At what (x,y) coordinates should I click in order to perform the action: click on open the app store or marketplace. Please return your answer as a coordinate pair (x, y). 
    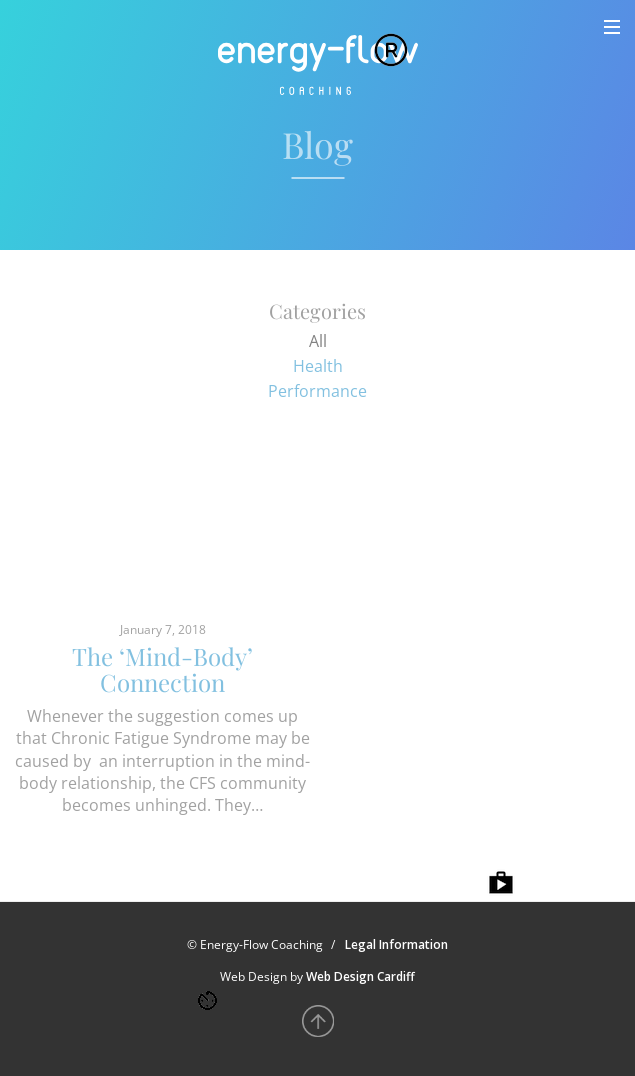
    Looking at the image, I should click on (501, 883).